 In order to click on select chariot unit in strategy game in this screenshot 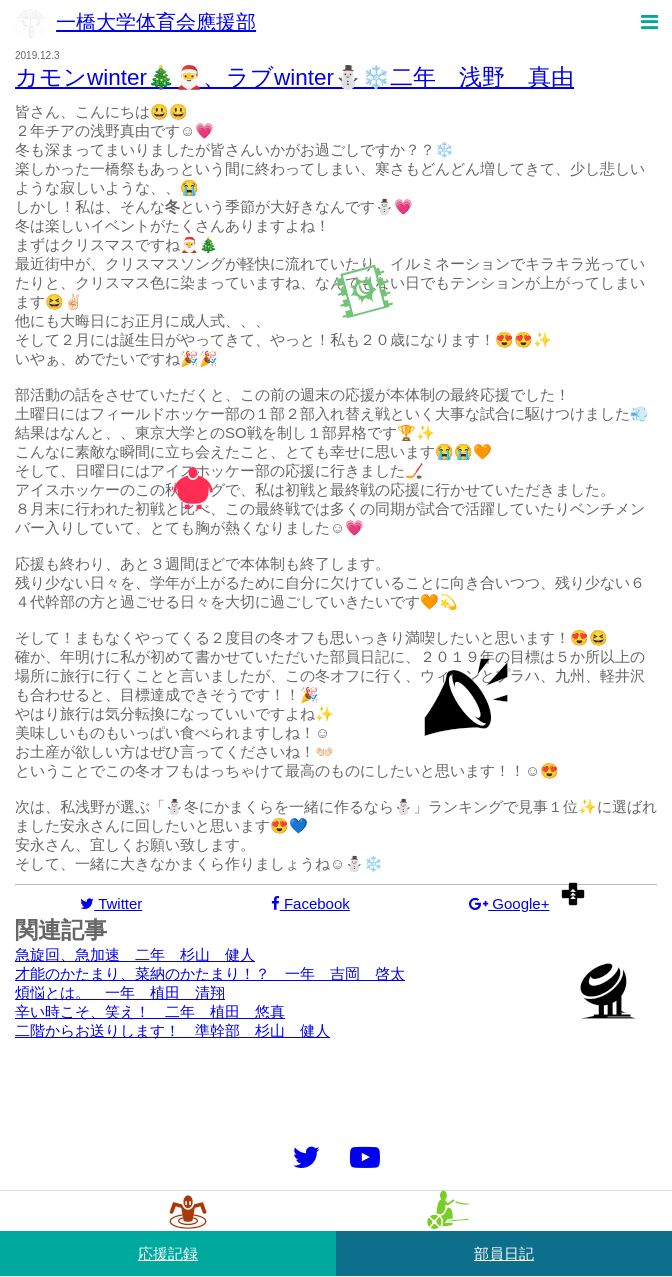, I will do `click(447, 1208)`.